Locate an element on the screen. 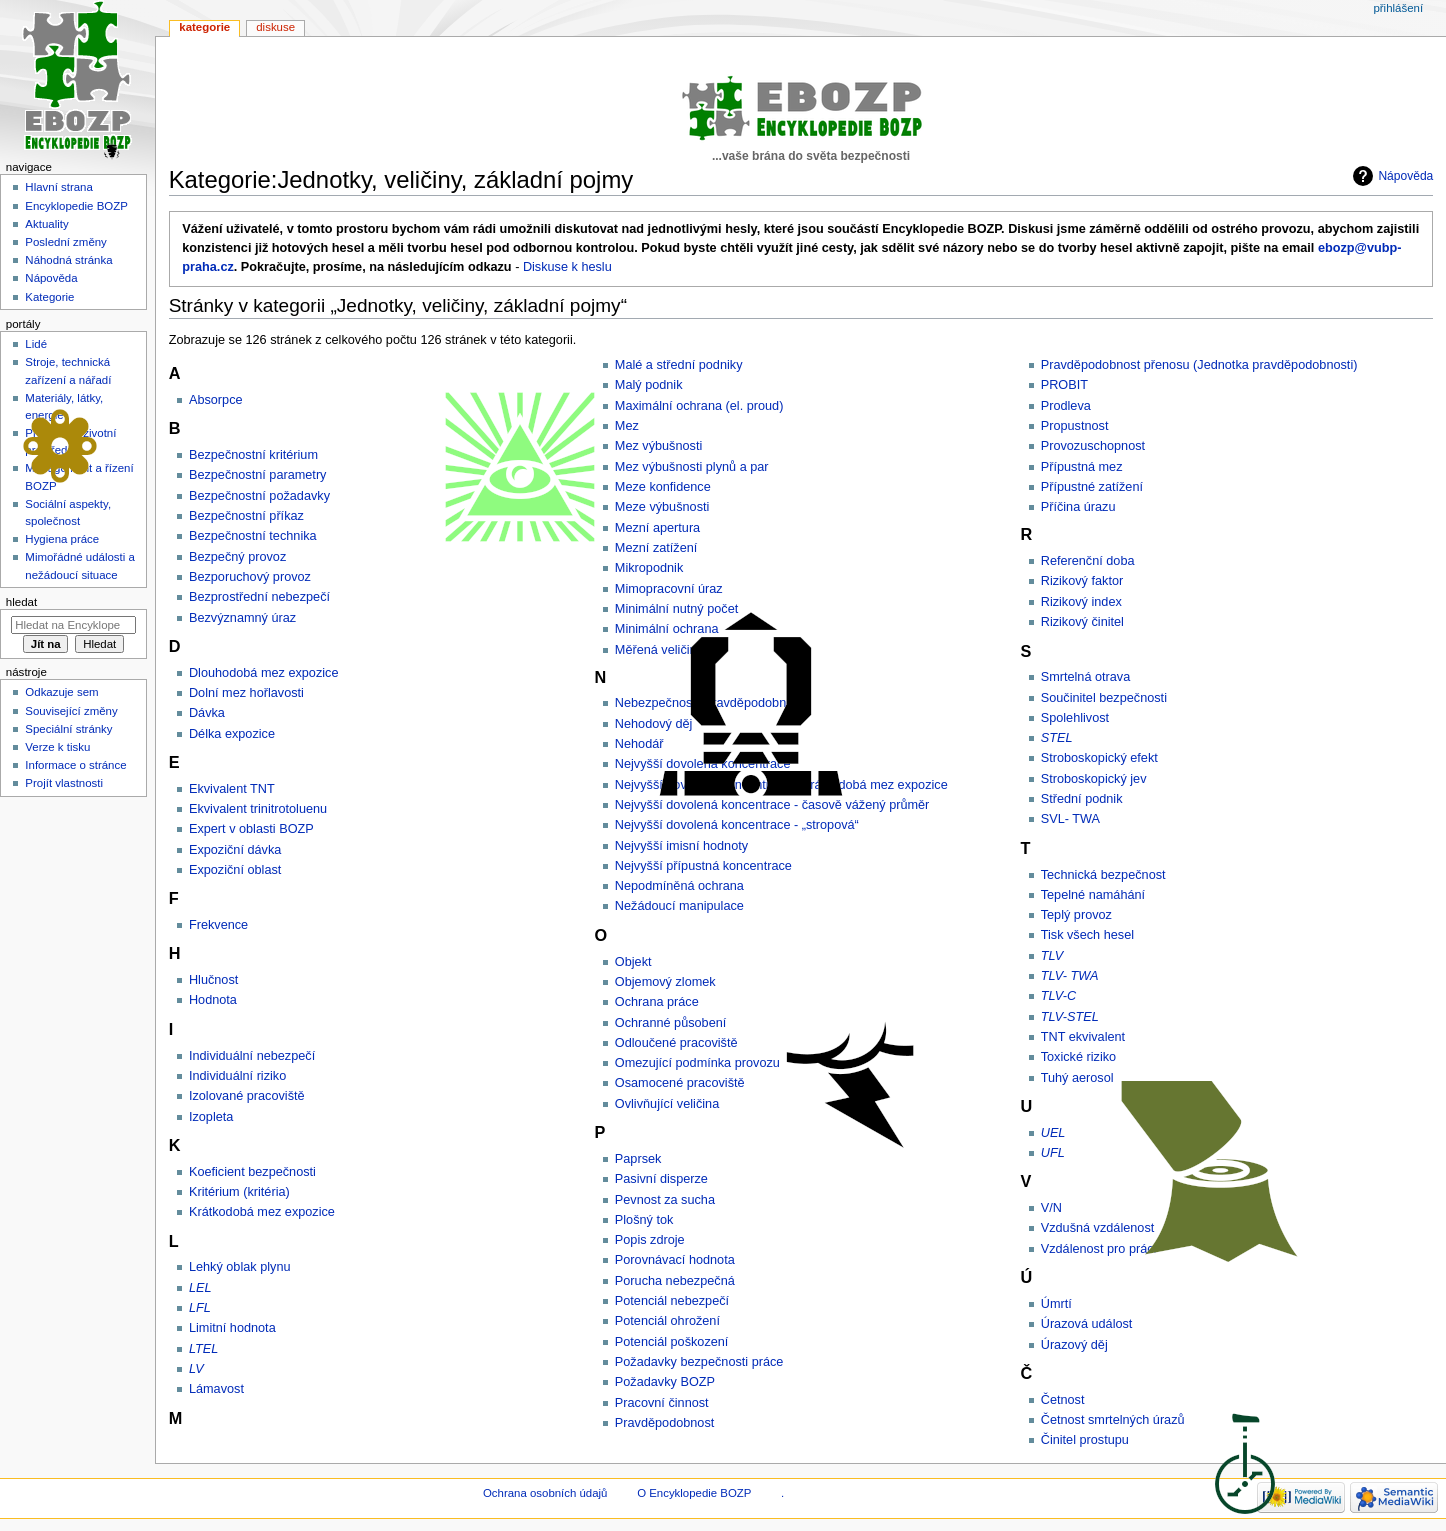 The image size is (1446, 1531). select unicycle or single-wheel vehicle option is located at coordinates (1245, 1463).